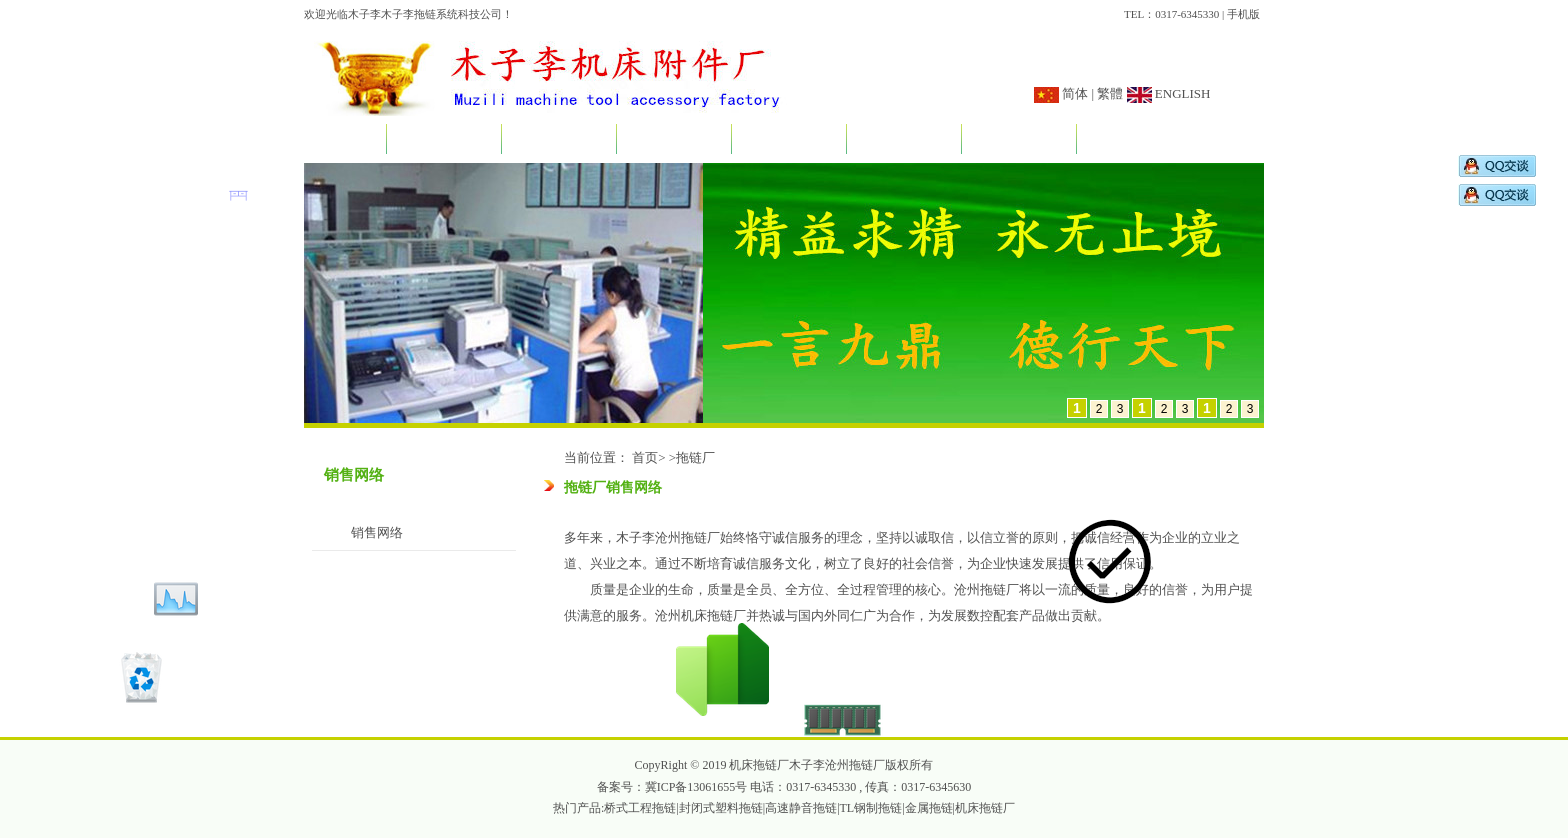  Describe the element at coordinates (1110, 561) in the screenshot. I see `indicates a passed or successful test` at that location.